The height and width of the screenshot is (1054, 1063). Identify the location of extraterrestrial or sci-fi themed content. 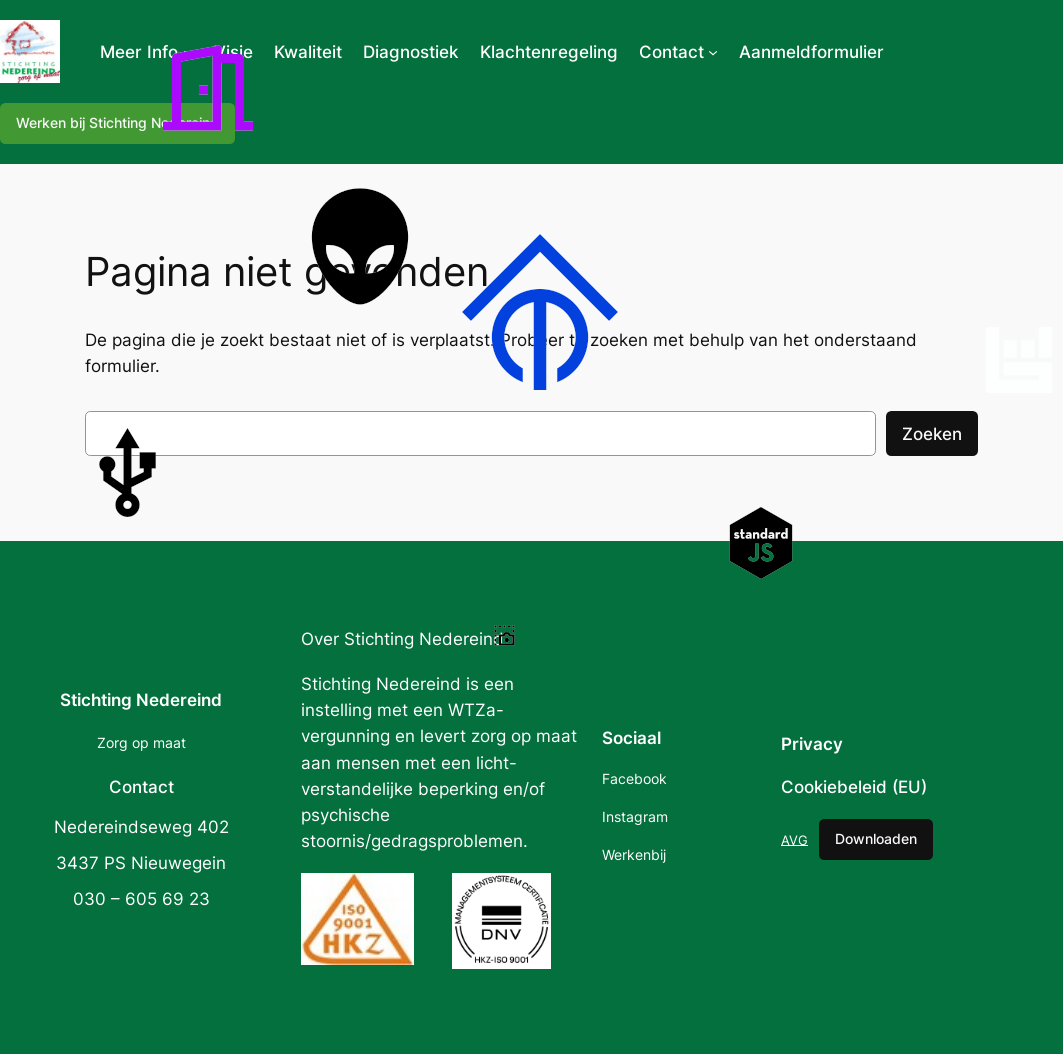
(360, 245).